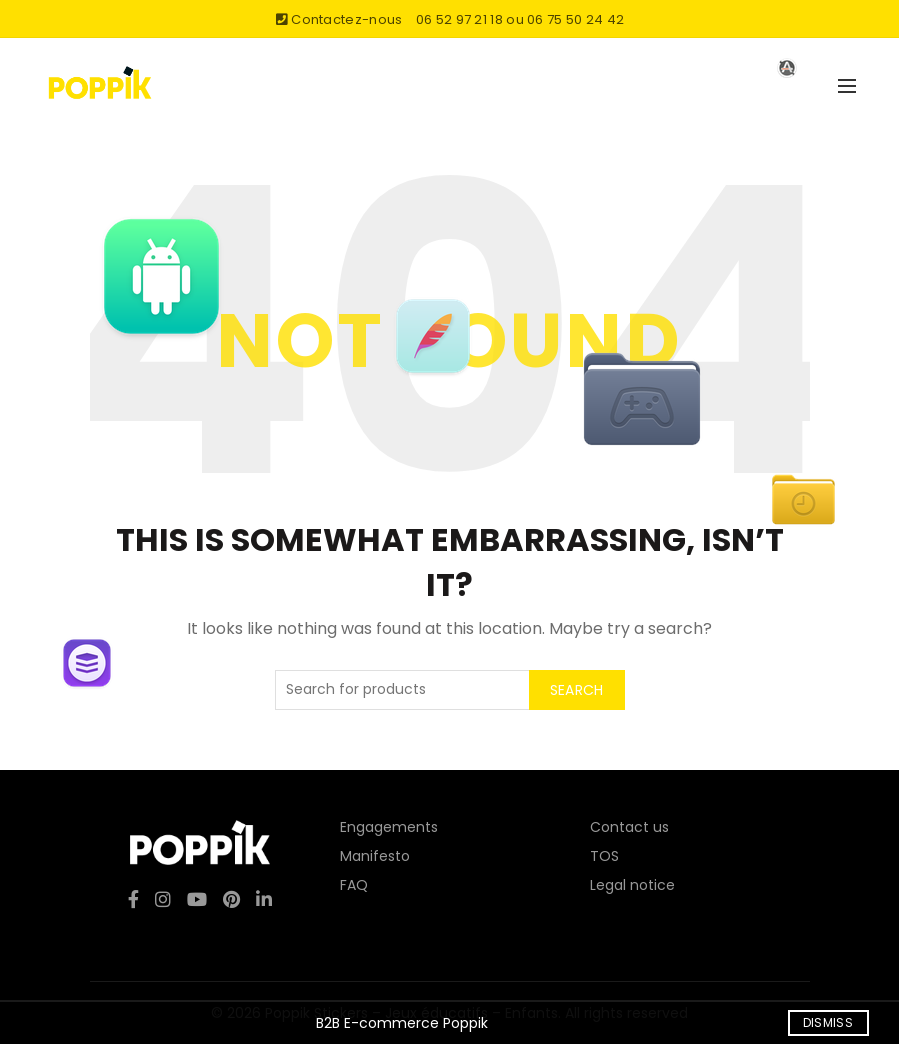 The height and width of the screenshot is (1044, 899). I want to click on open your games folder, so click(642, 399).